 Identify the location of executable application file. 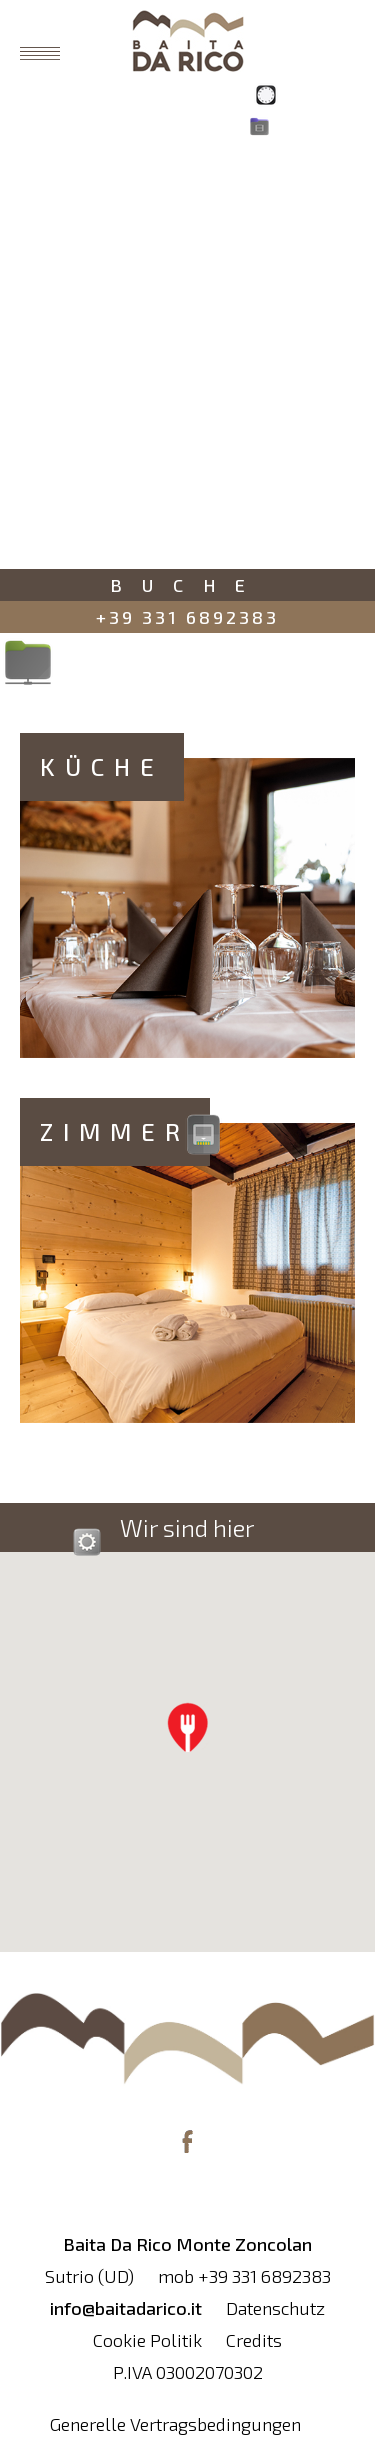
(87, 1542).